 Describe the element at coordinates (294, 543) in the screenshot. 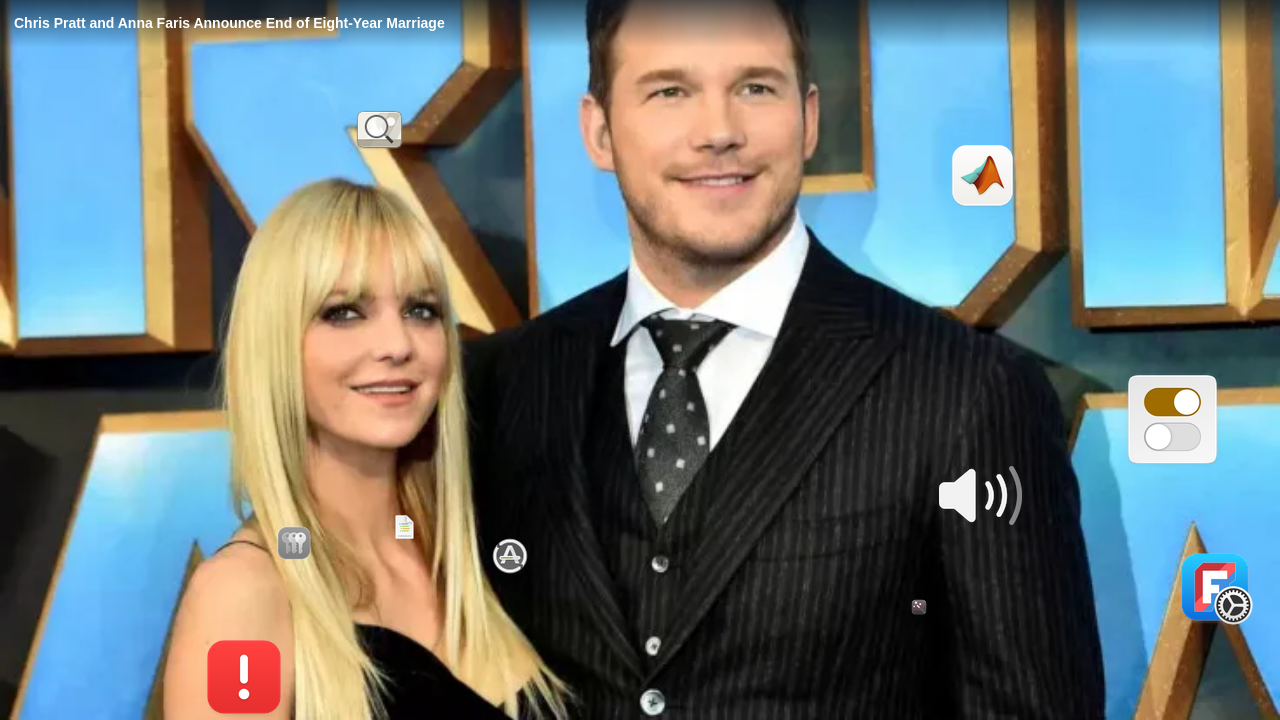

I see `open the passwords app to manage saved credentials` at that location.